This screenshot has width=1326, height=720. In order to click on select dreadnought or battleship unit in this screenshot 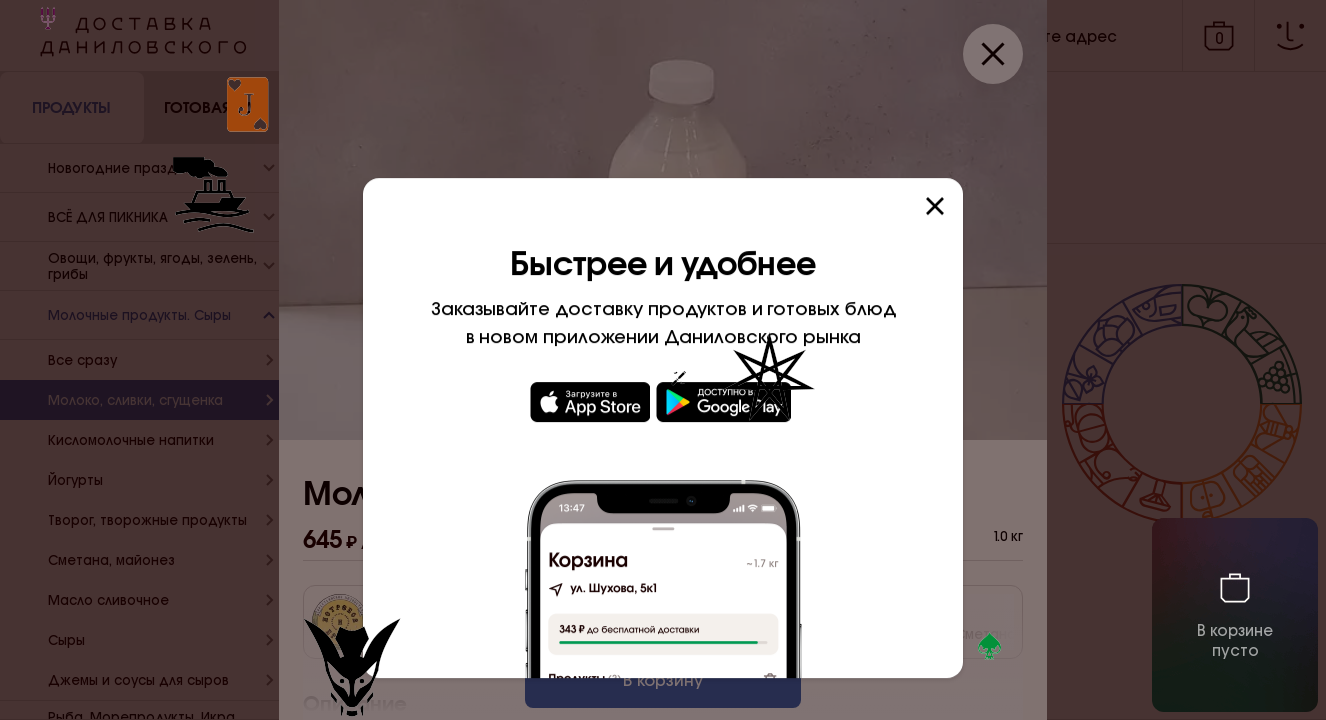, I will do `click(213, 197)`.